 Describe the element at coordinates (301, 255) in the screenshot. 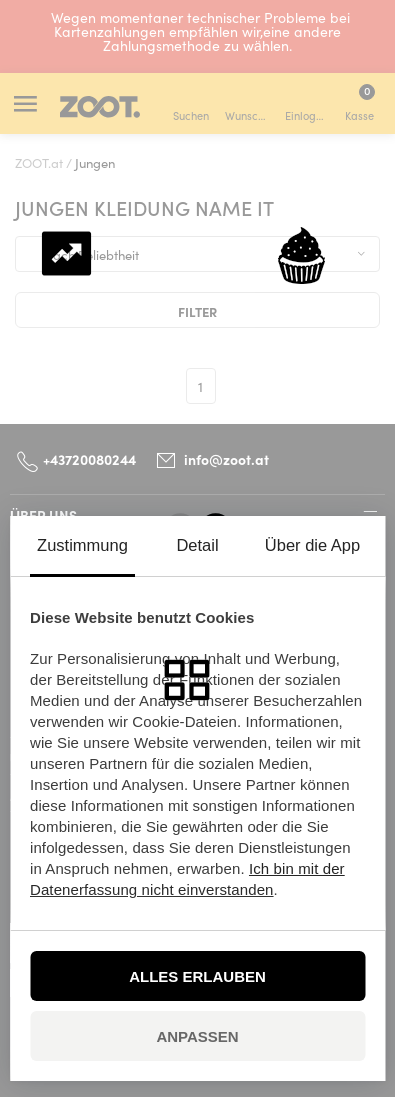

I see `vanilla extract css framework logo` at that location.